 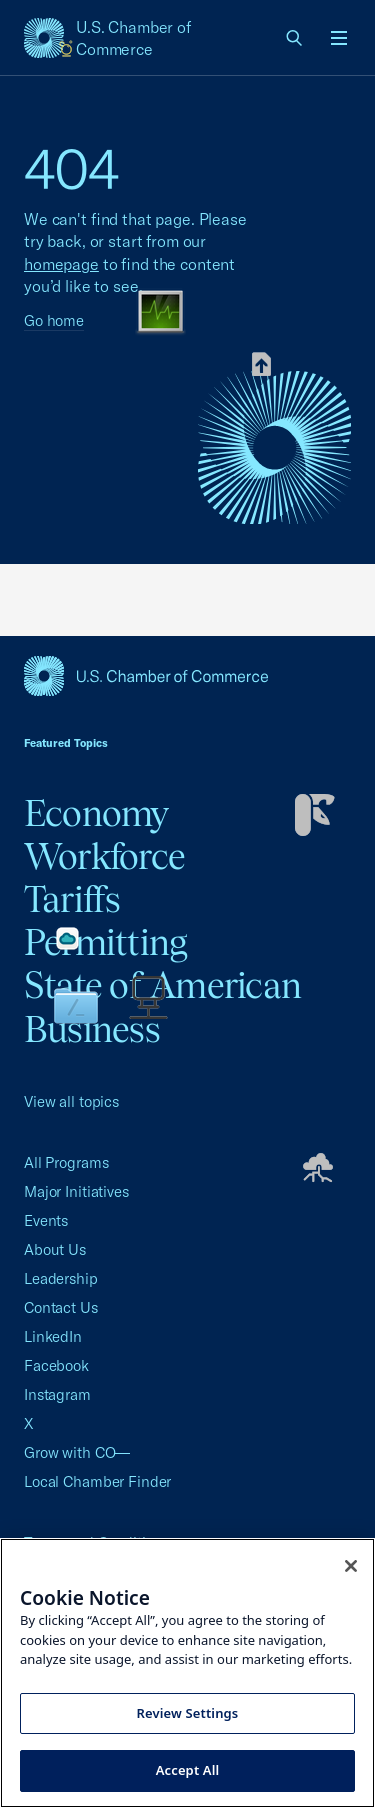 What do you see at coordinates (160, 310) in the screenshot?
I see `open system monitor to view resource usage` at bounding box center [160, 310].